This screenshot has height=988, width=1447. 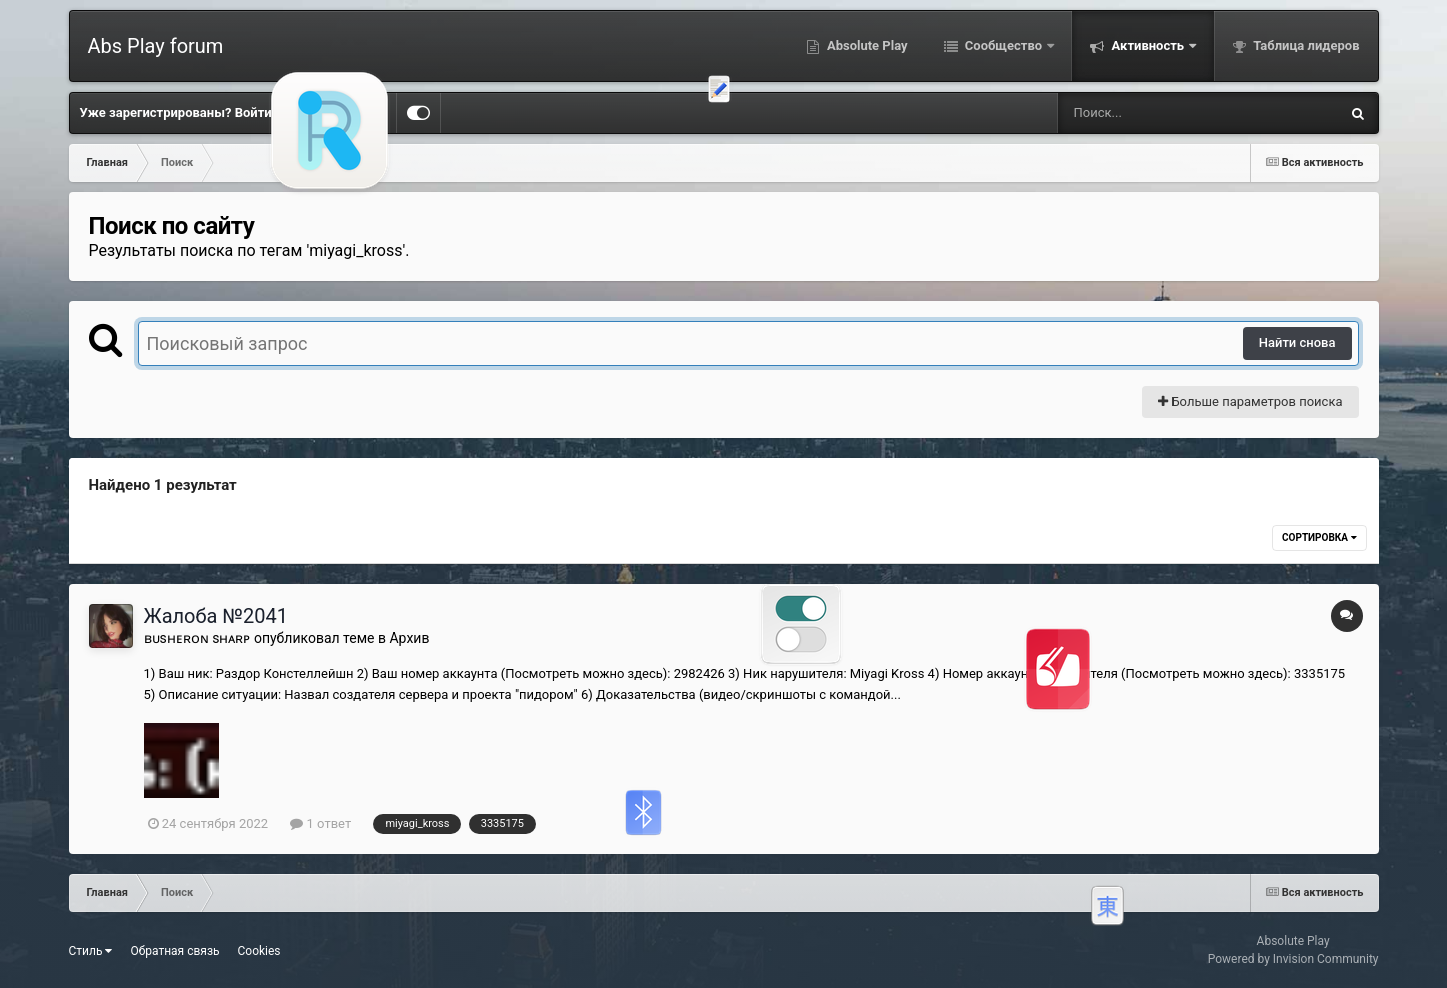 I want to click on an encapsulated postscript (.eps) file, so click(x=1058, y=669).